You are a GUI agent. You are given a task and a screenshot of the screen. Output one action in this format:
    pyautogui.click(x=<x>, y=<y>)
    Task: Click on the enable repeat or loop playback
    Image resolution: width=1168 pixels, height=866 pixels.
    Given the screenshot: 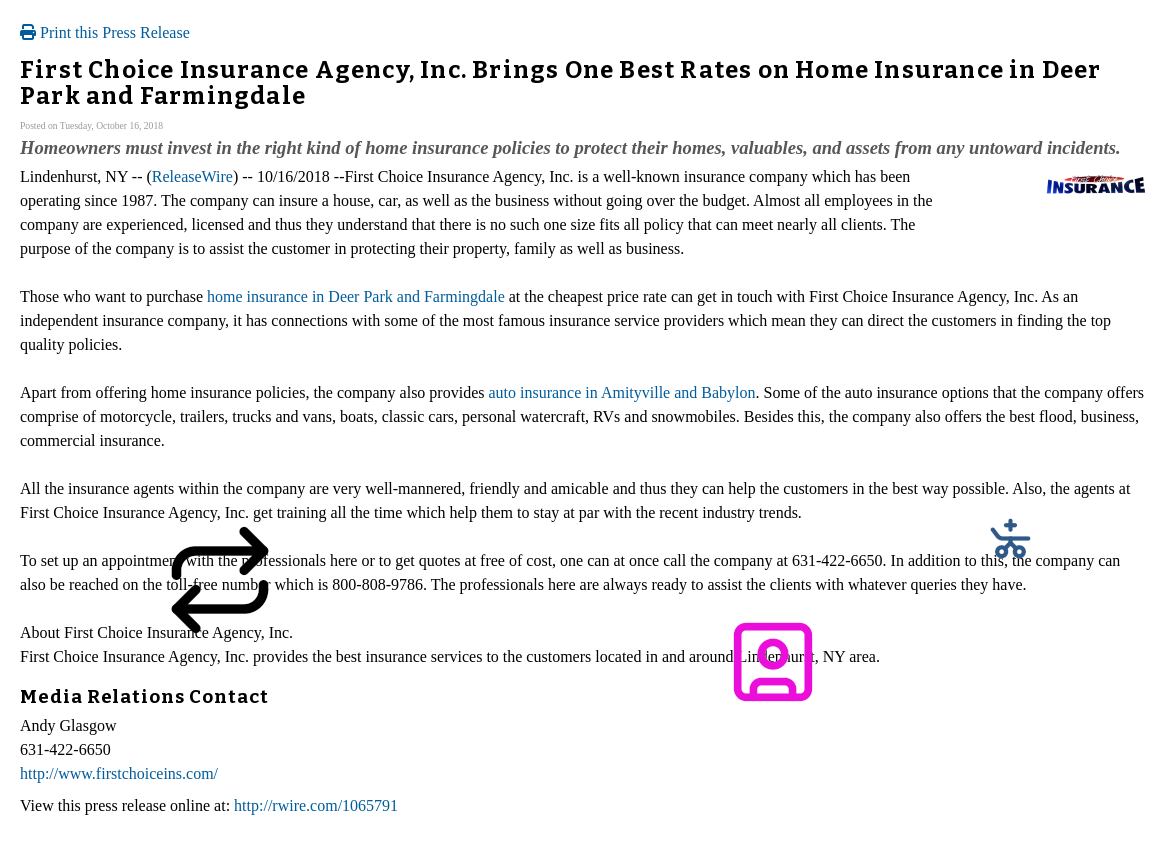 What is the action you would take?
    pyautogui.click(x=220, y=580)
    